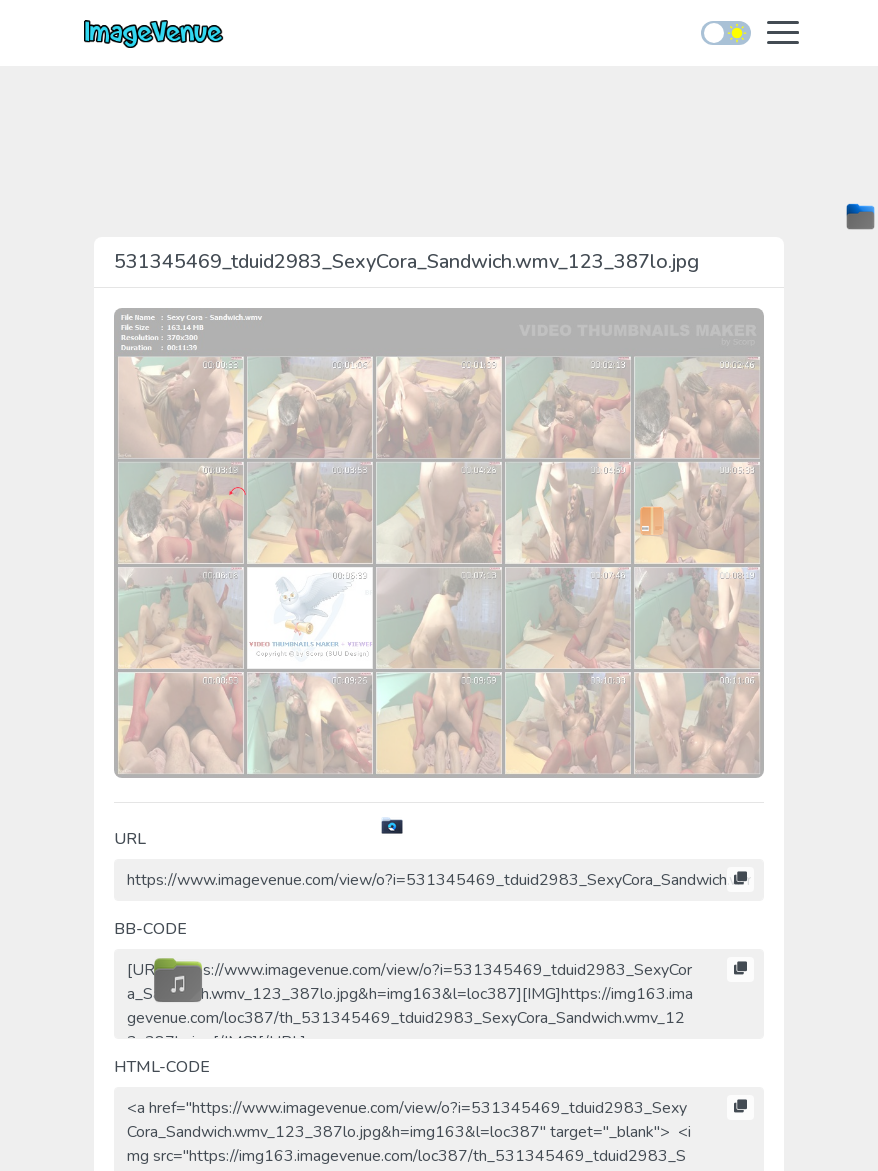 The image size is (878, 1171). What do you see at coordinates (860, 216) in the screenshot?
I see `indicates a folder is ready to accept a dragged item` at bounding box center [860, 216].